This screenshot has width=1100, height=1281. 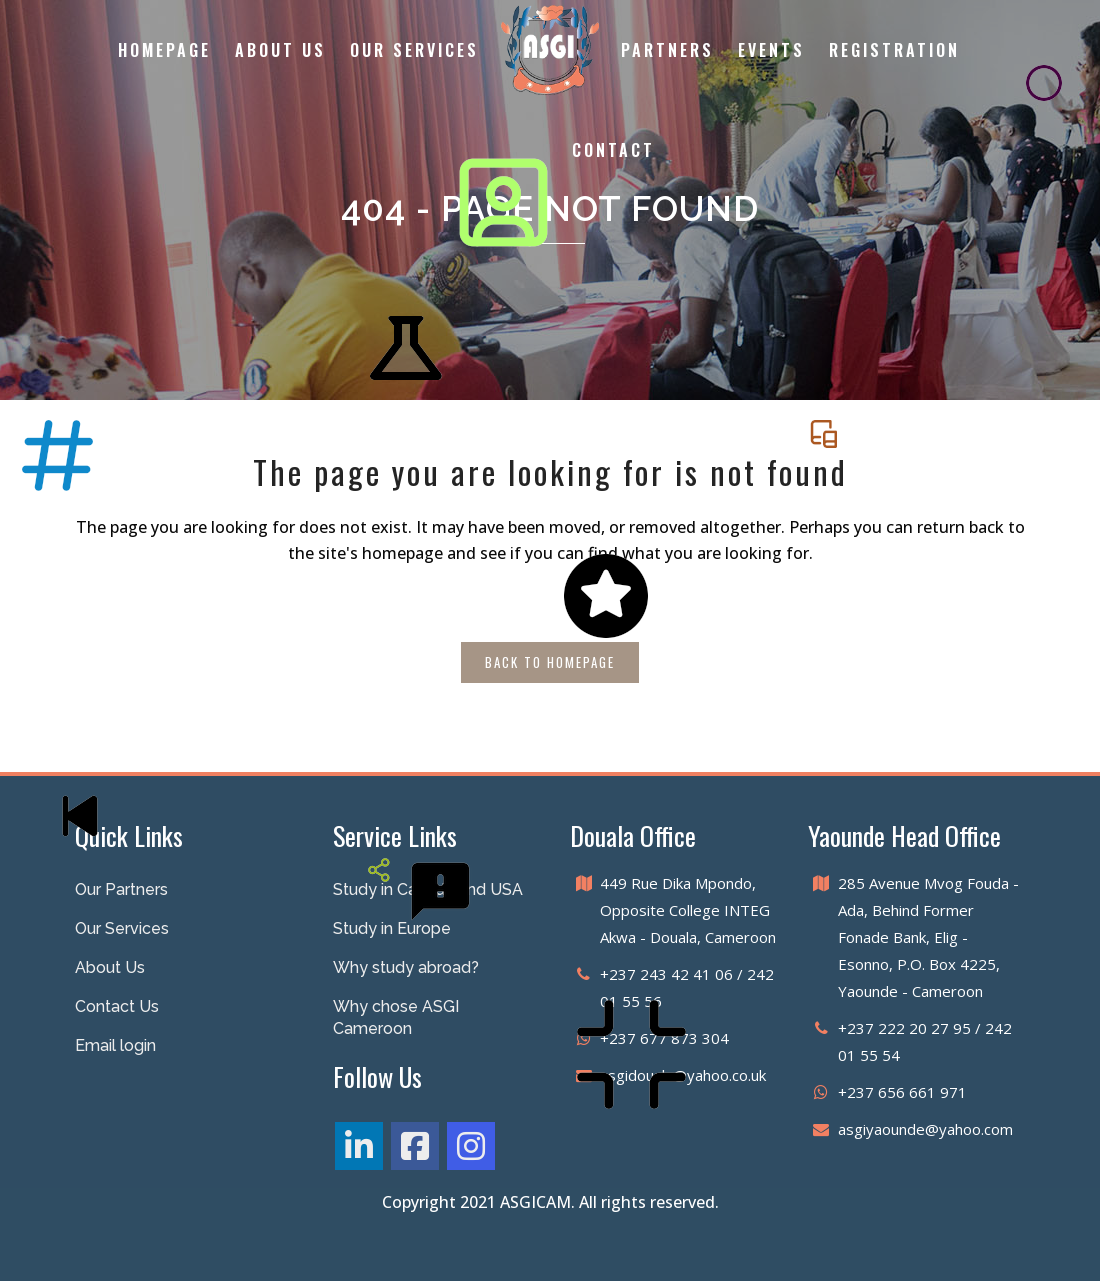 What do you see at coordinates (606, 596) in the screenshot?
I see `star or favorite an item in your feed` at bounding box center [606, 596].